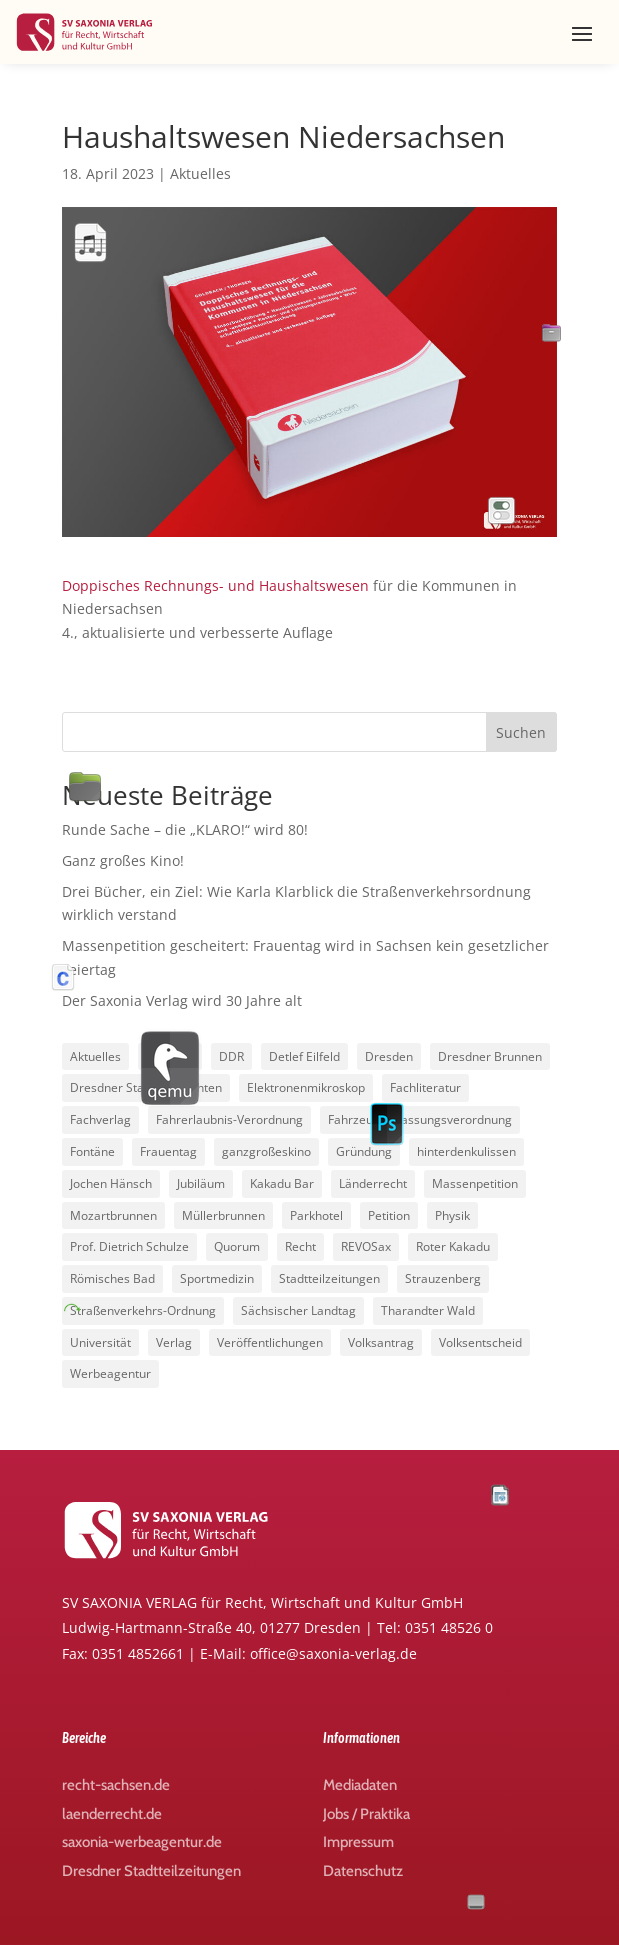  What do you see at coordinates (63, 977) in the screenshot?
I see `a C programming language source file` at bounding box center [63, 977].